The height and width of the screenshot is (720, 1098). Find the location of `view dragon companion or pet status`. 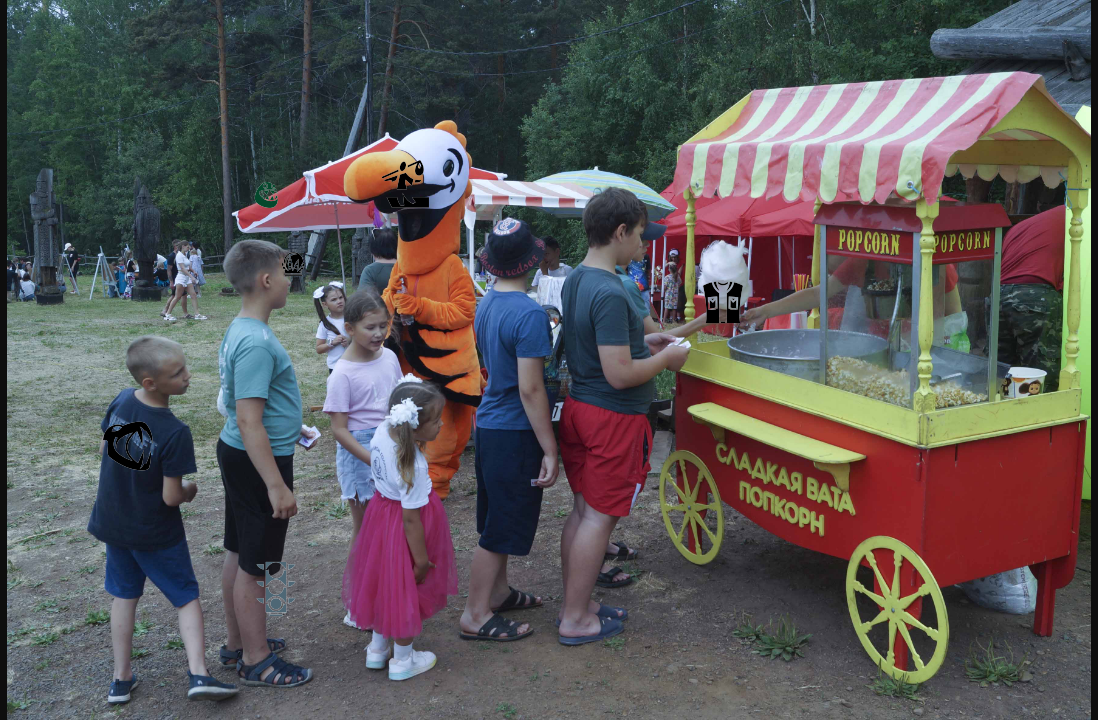

view dragon companion or pet status is located at coordinates (293, 263).